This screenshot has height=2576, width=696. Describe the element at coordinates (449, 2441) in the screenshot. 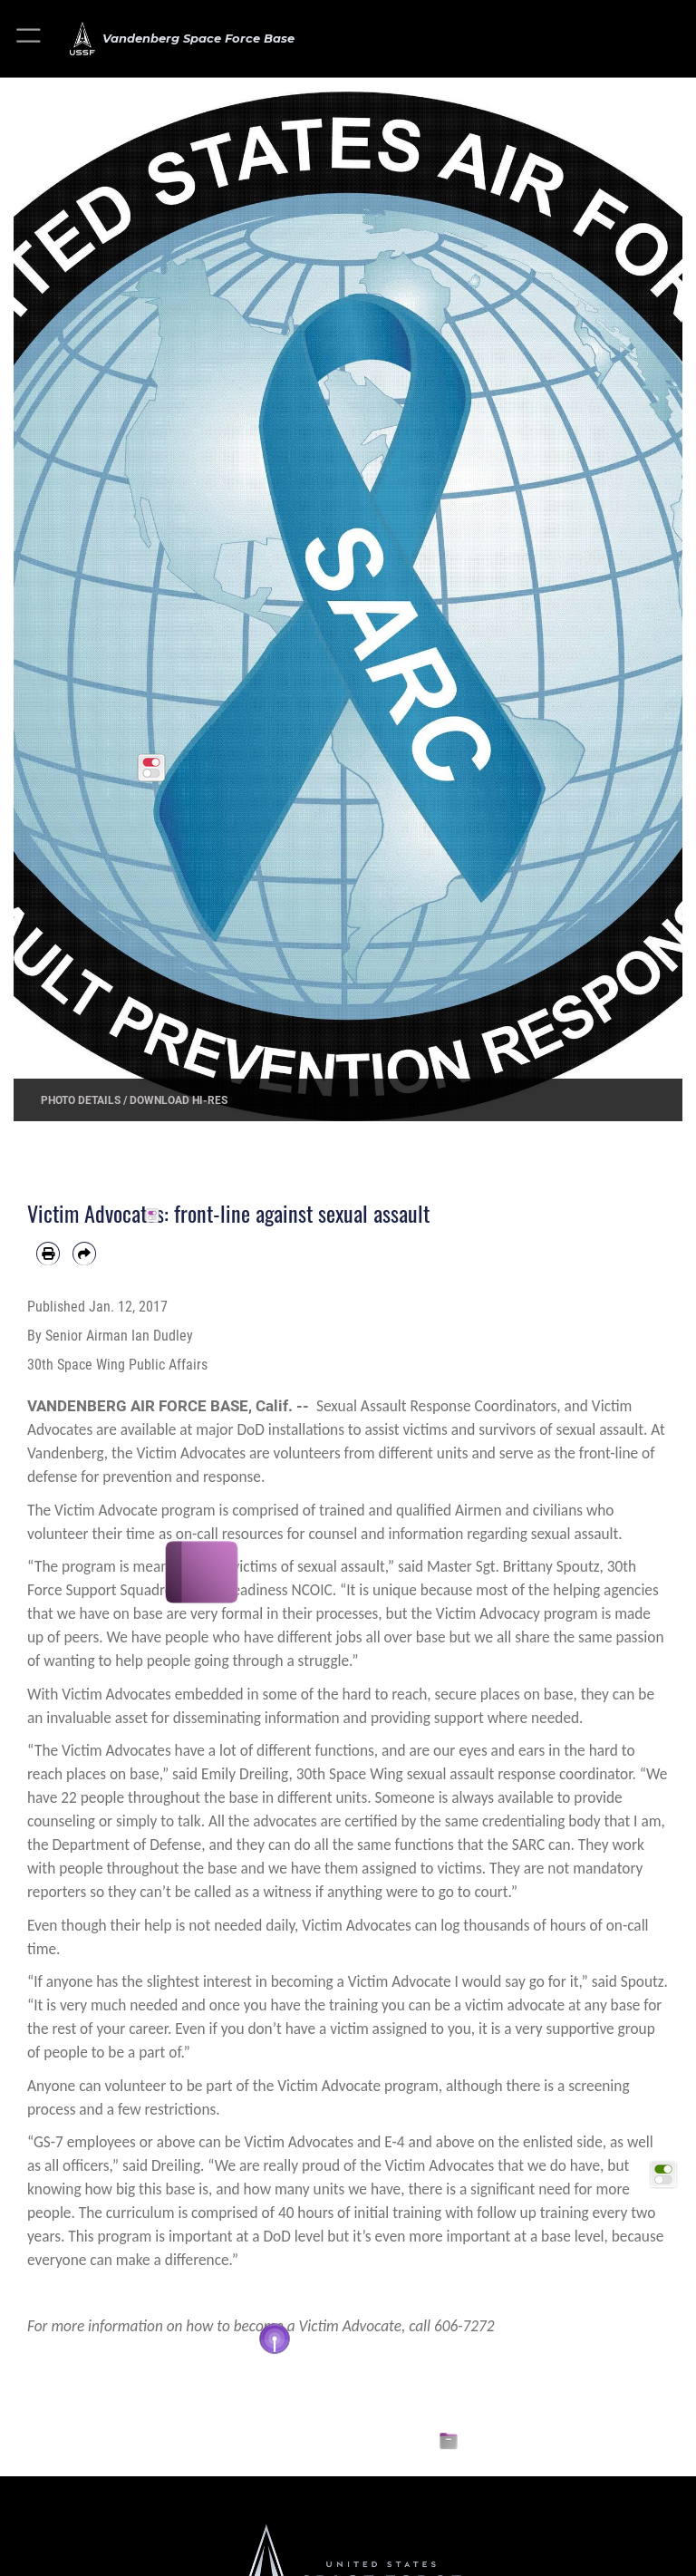

I see `open the nautilus file manager` at that location.